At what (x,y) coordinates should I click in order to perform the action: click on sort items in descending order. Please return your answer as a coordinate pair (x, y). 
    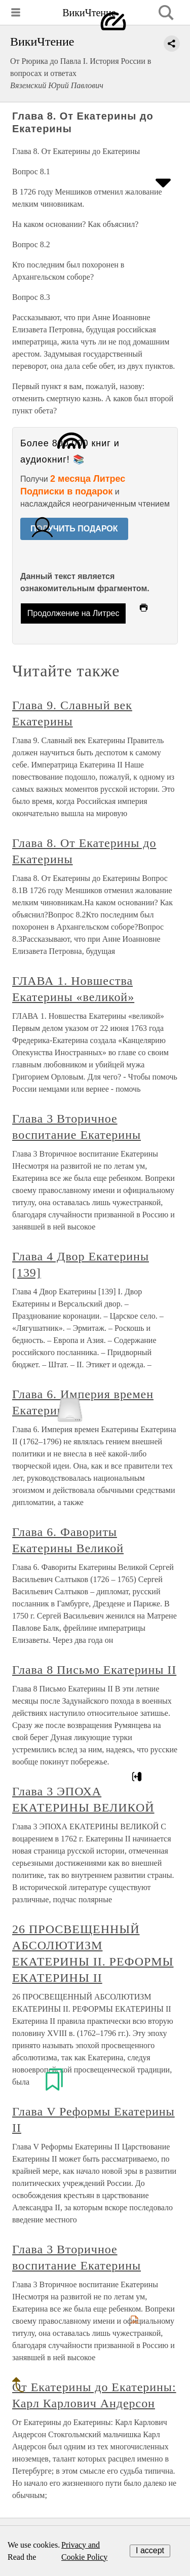
    Looking at the image, I should click on (163, 177).